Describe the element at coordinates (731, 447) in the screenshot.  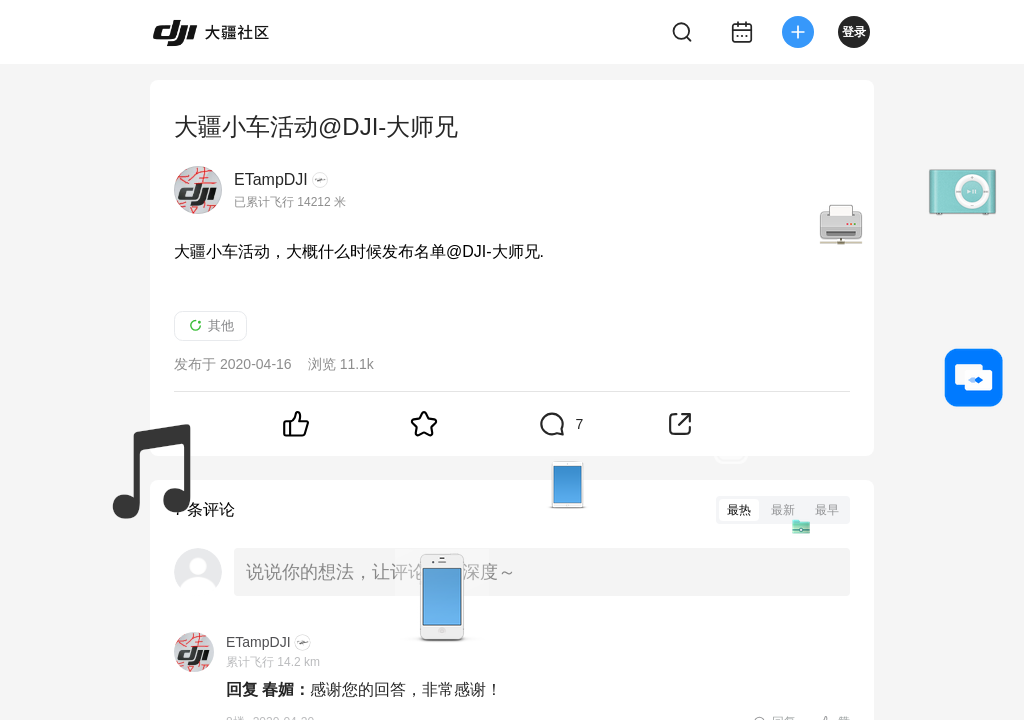
I see `access your media library` at that location.